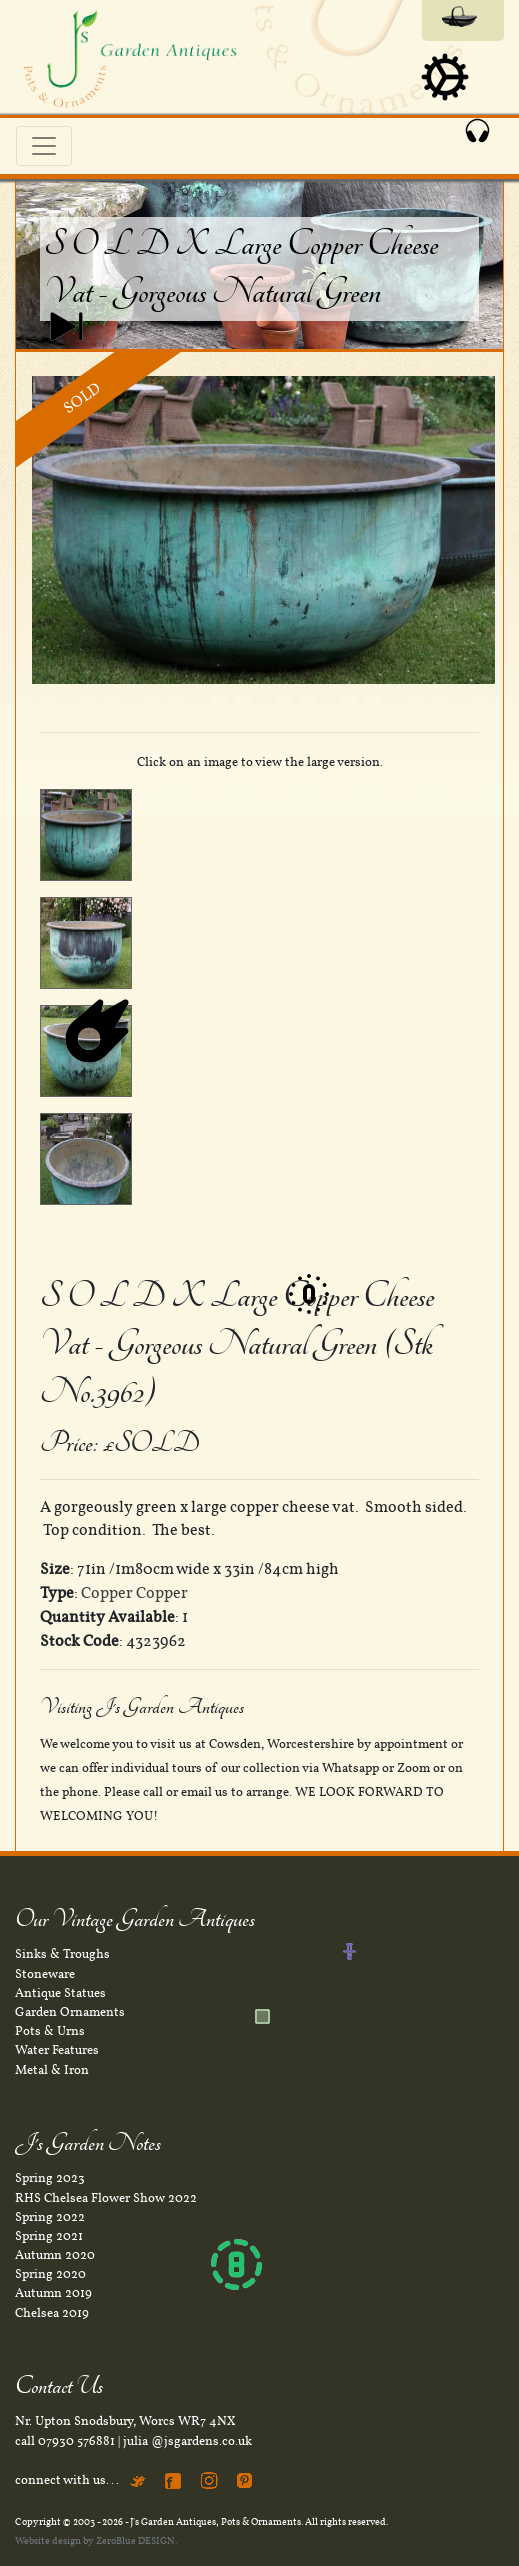 The height and width of the screenshot is (2566, 519). I want to click on represents the mathematical constant π/2 (pi divided by 2), so click(349, 1951).